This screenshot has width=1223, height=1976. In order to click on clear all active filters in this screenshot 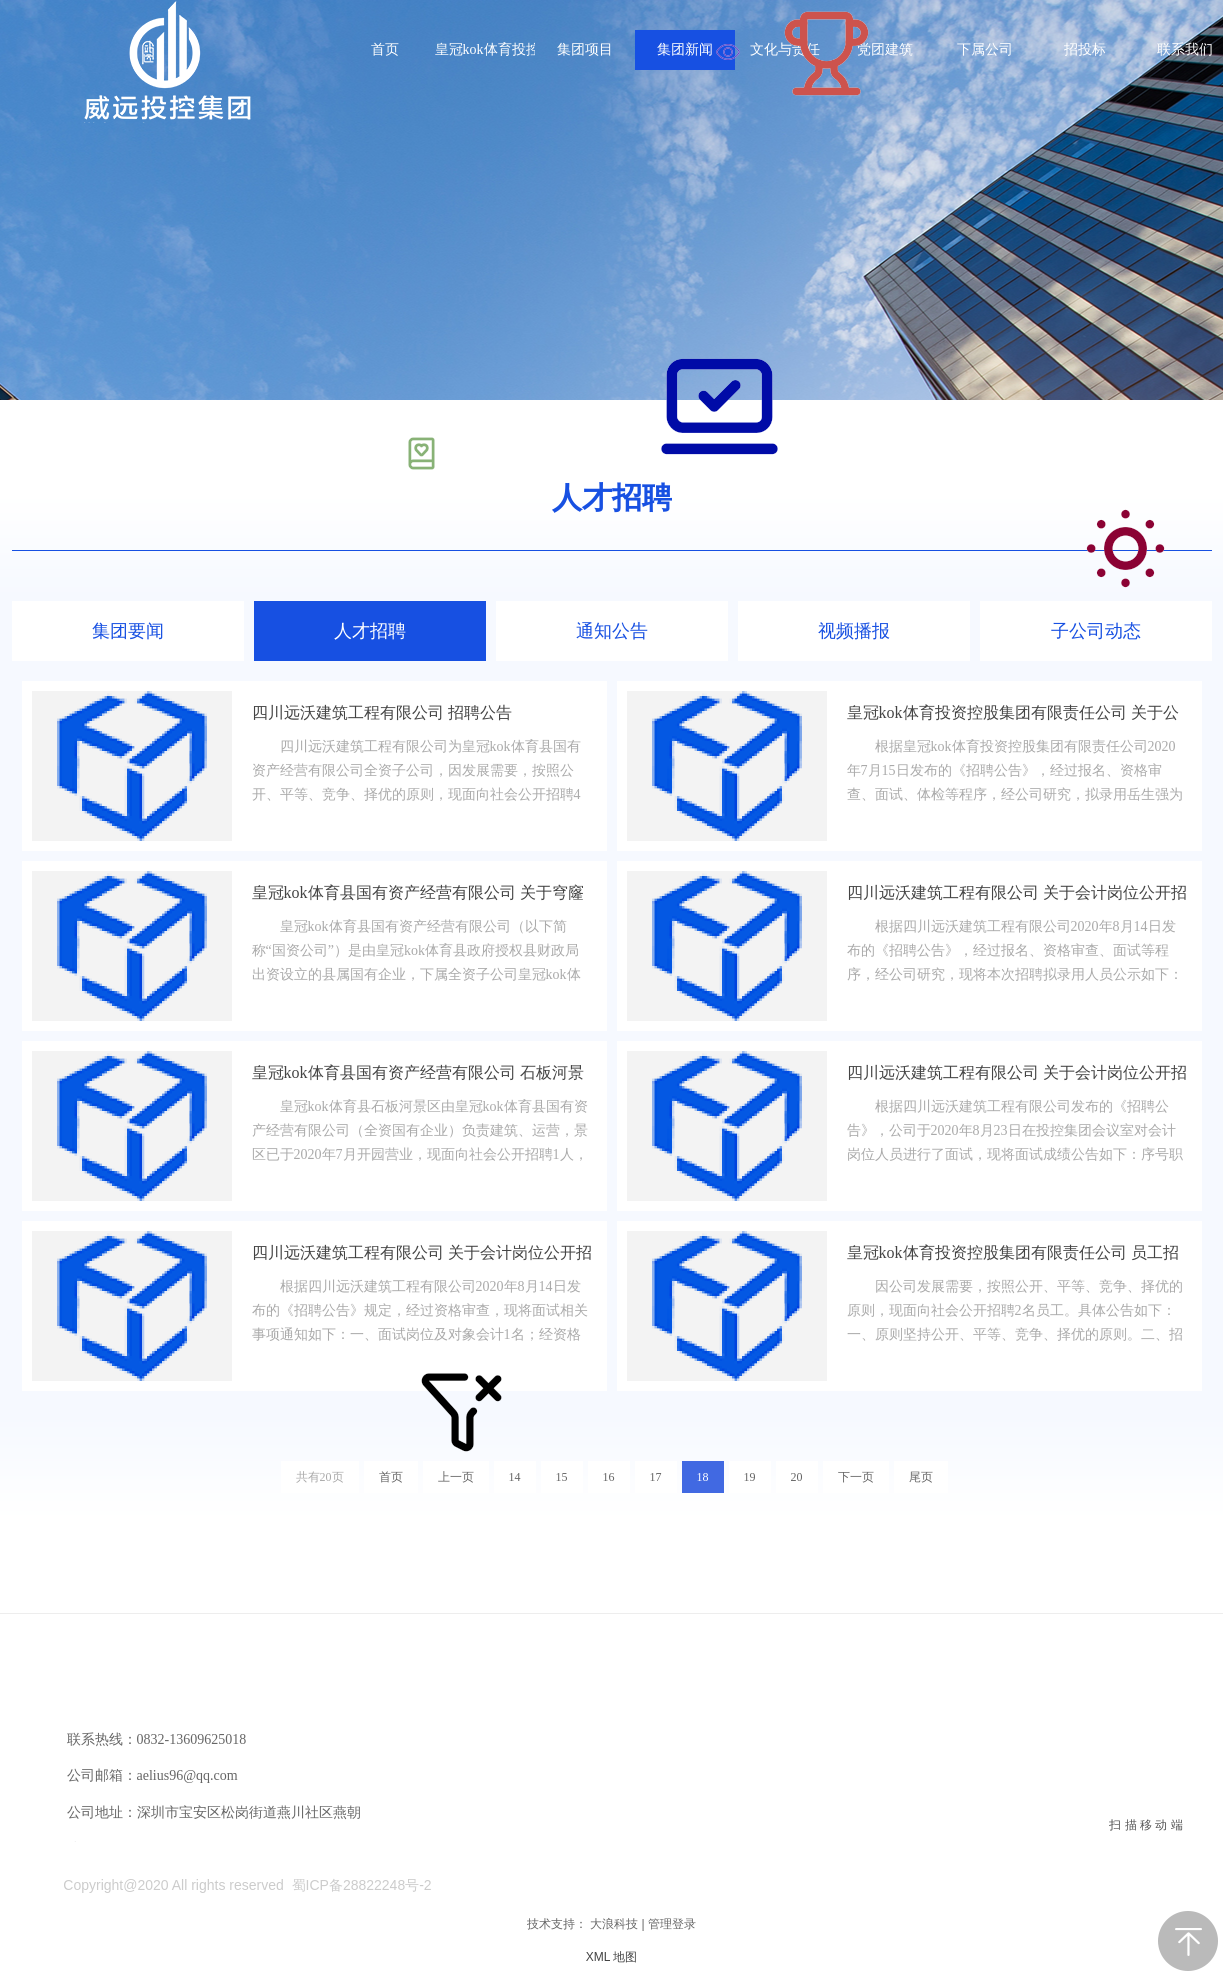, I will do `click(462, 1410)`.